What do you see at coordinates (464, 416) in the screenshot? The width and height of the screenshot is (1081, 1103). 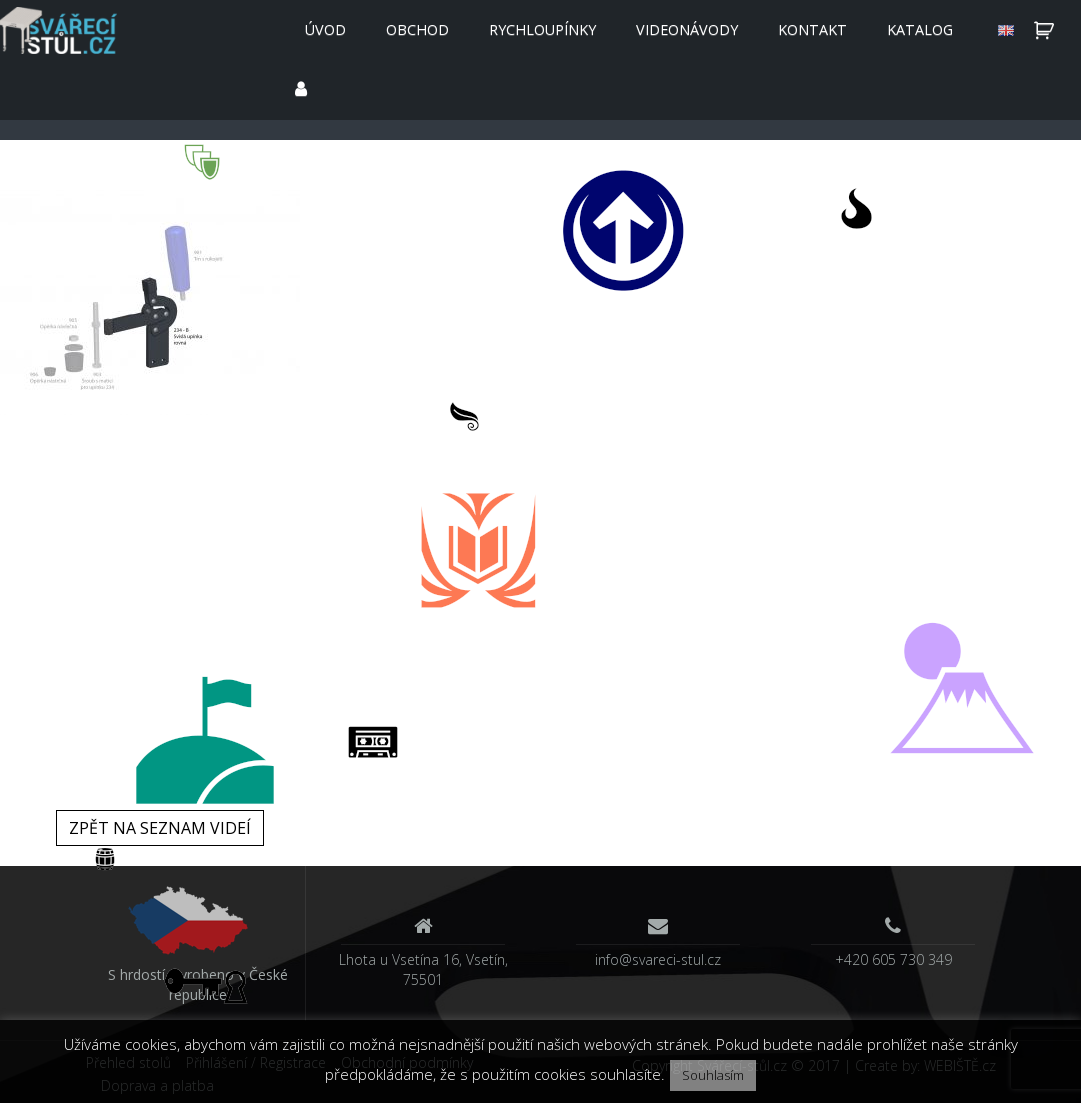 I see `indicates natural or organic content` at bounding box center [464, 416].